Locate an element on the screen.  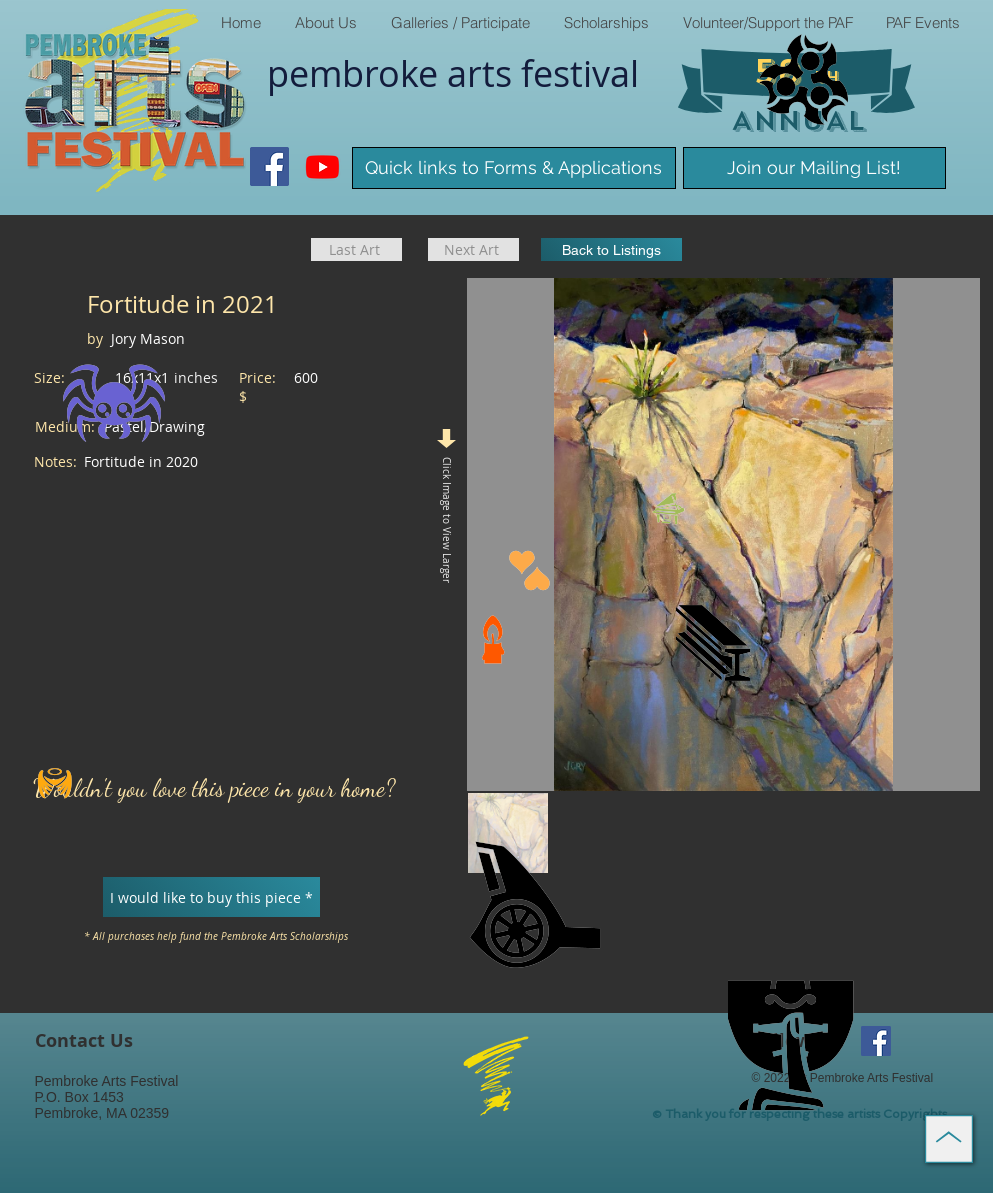
indicates bug or pest-related content in a game is located at coordinates (114, 405).